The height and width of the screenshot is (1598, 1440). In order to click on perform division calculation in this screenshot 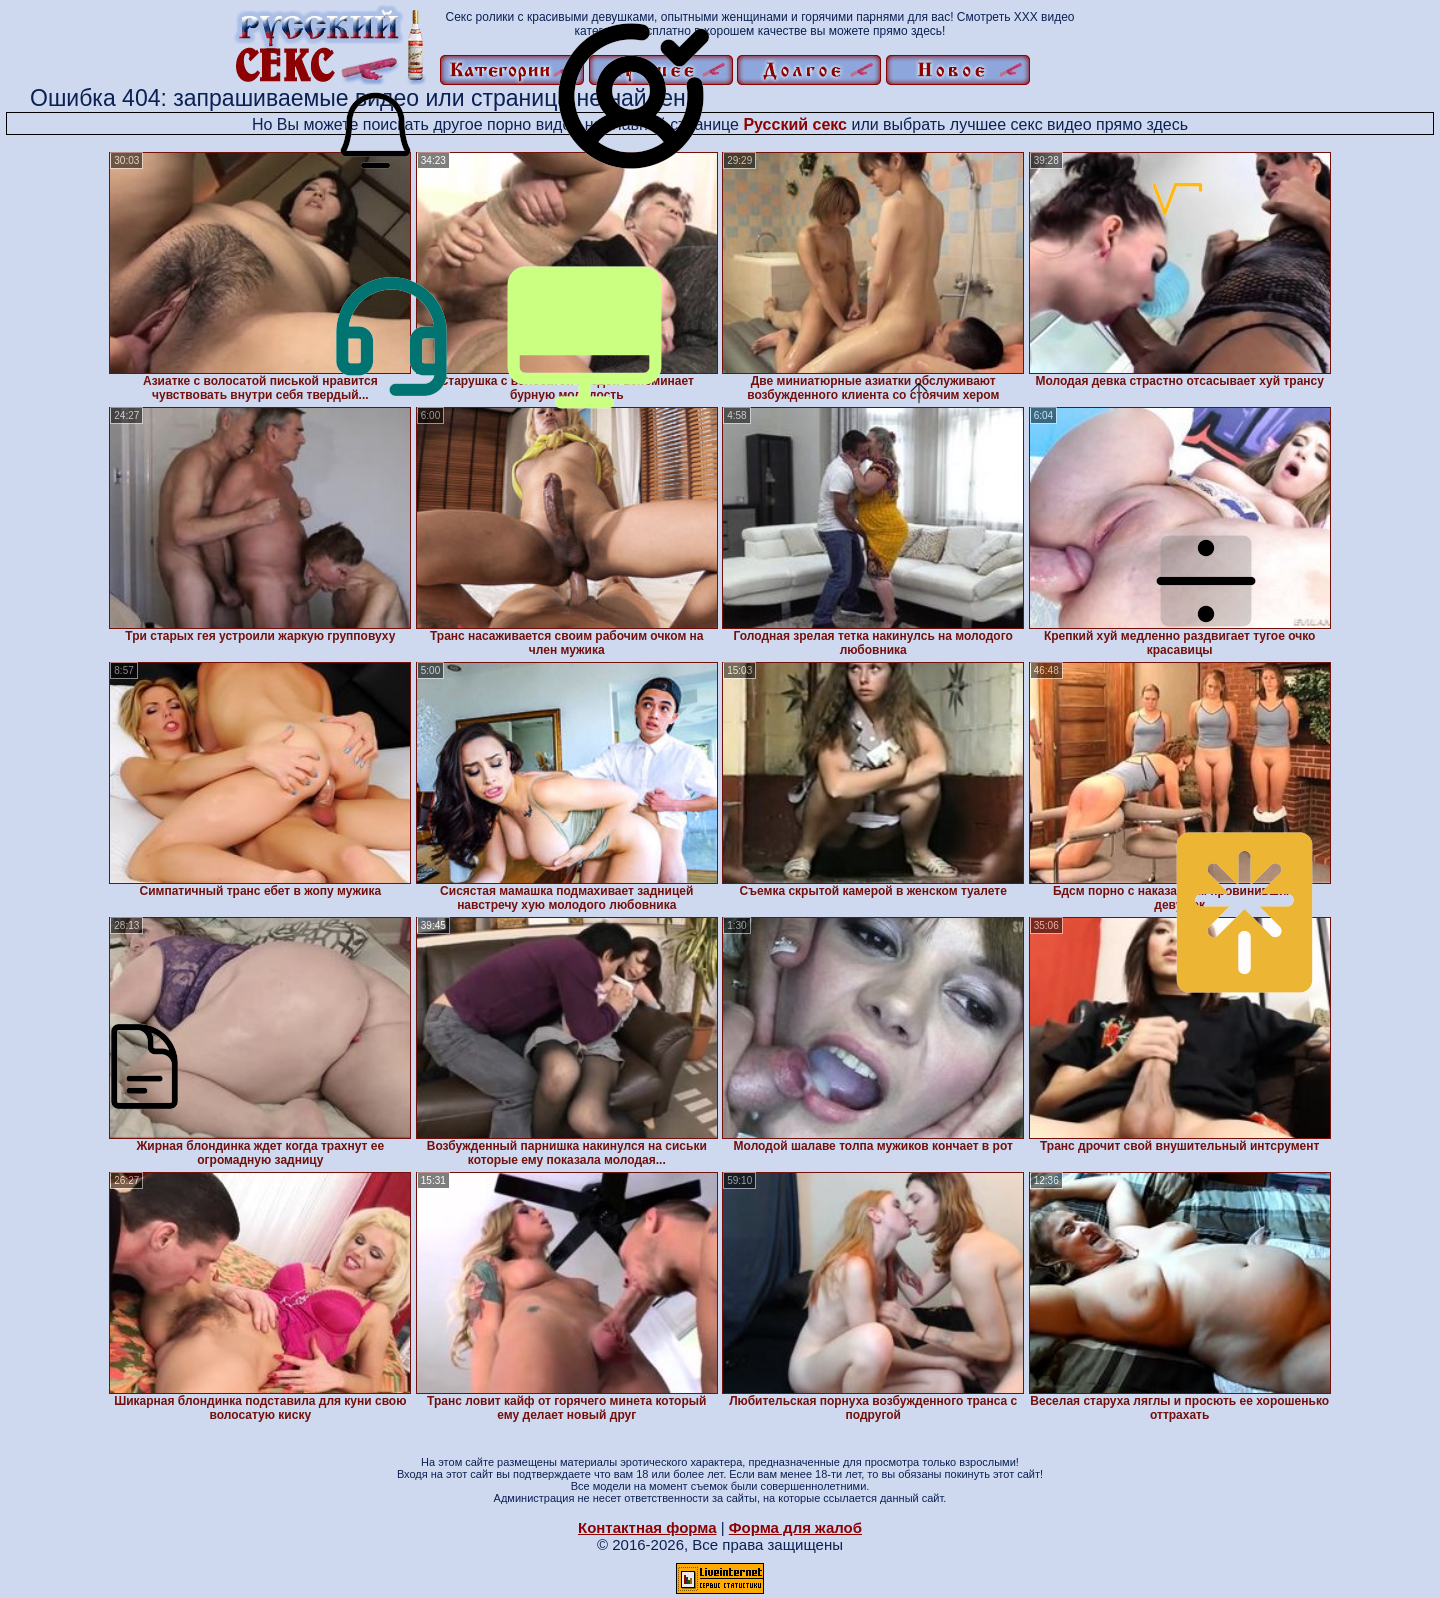, I will do `click(1206, 581)`.